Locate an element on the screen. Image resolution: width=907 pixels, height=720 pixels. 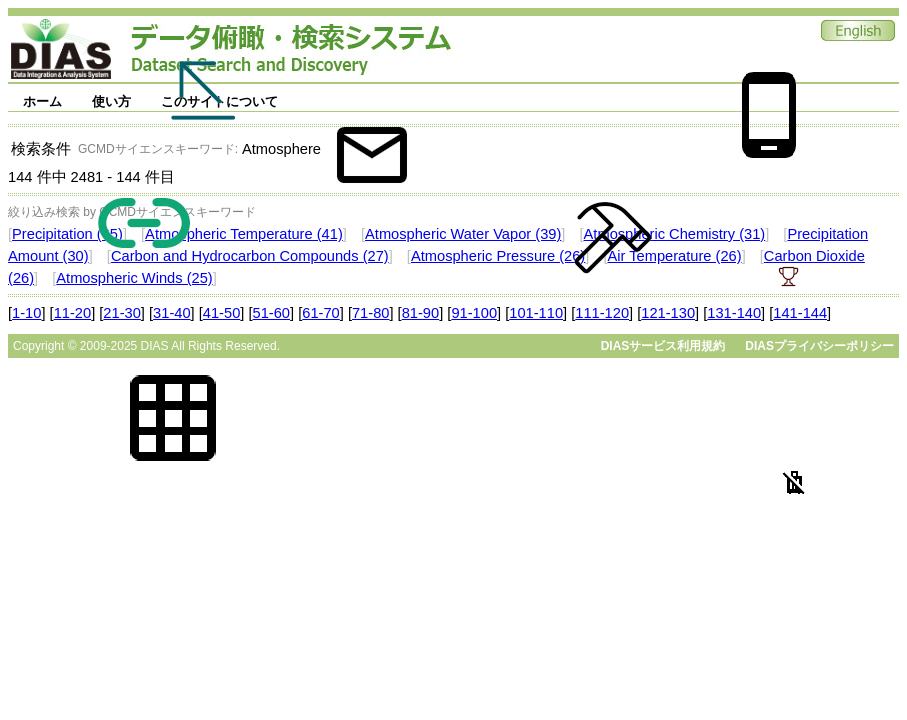
open your email inbox is located at coordinates (372, 155).